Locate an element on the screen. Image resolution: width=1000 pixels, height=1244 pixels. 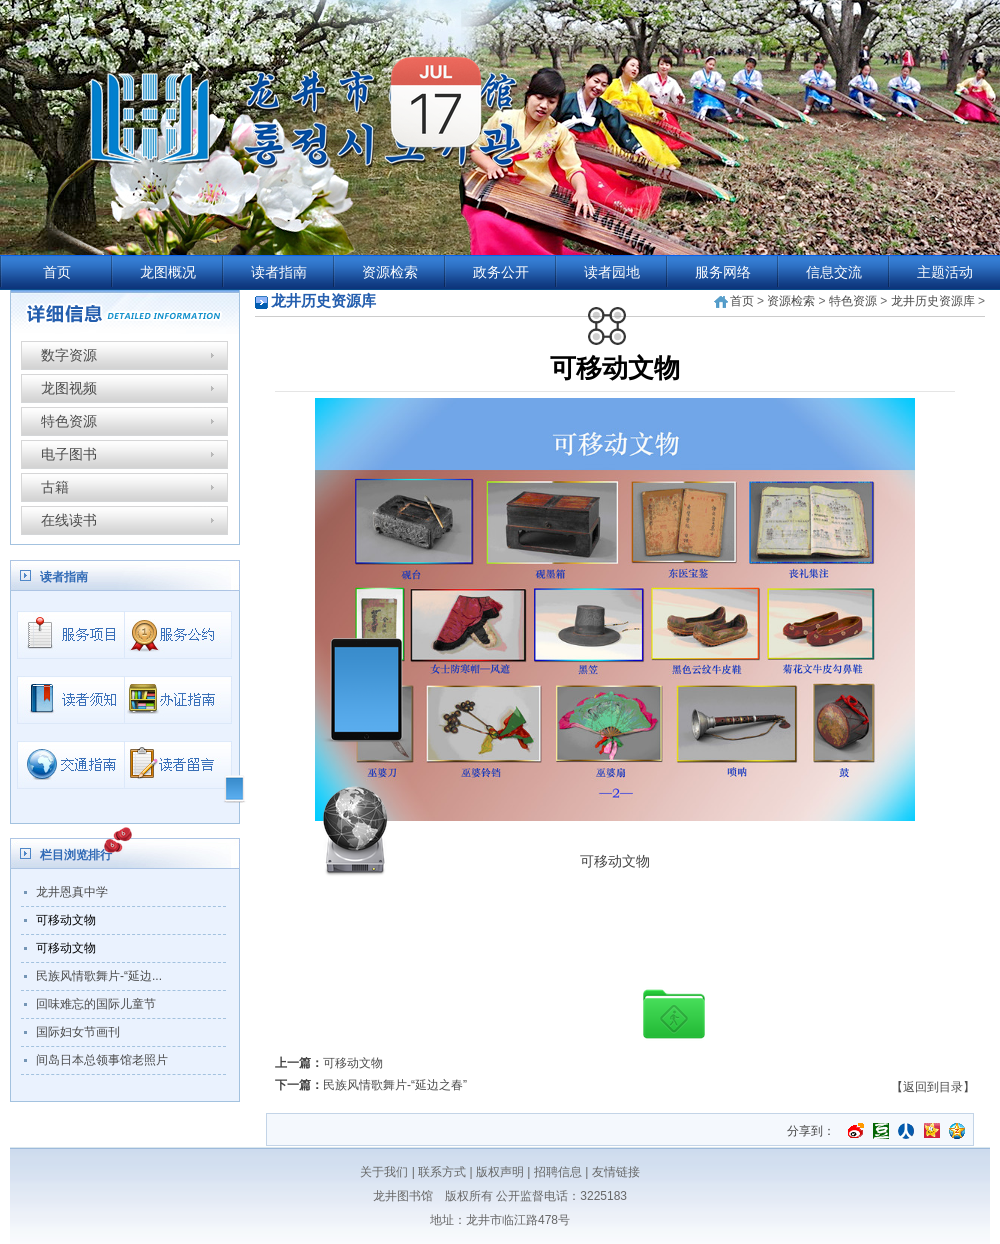
open calendar app is located at coordinates (436, 102).